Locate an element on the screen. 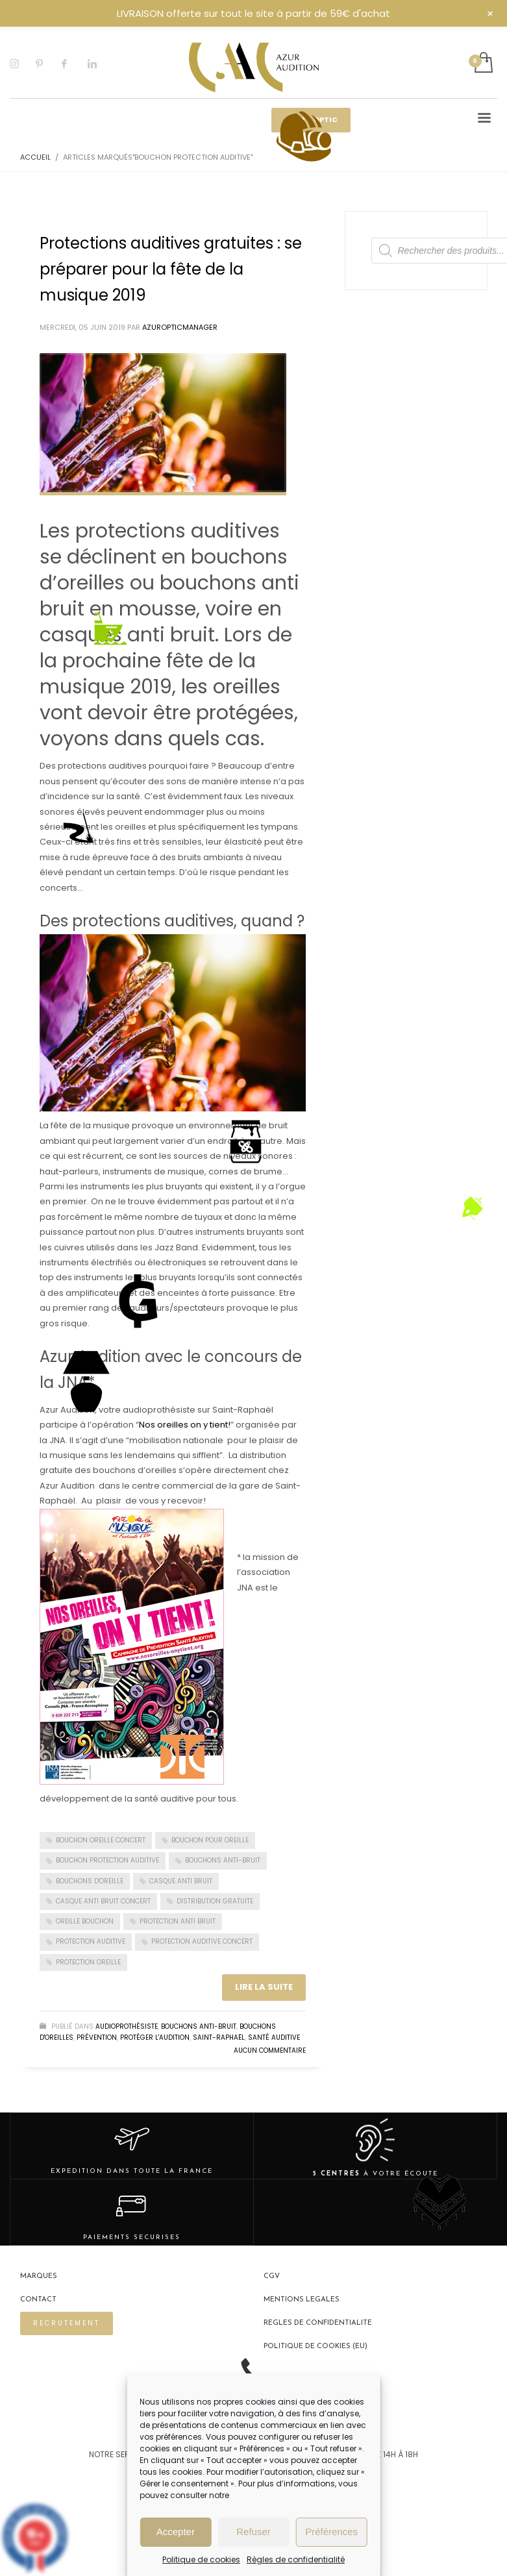  launch bombing run or airstrike action is located at coordinates (473, 1208).